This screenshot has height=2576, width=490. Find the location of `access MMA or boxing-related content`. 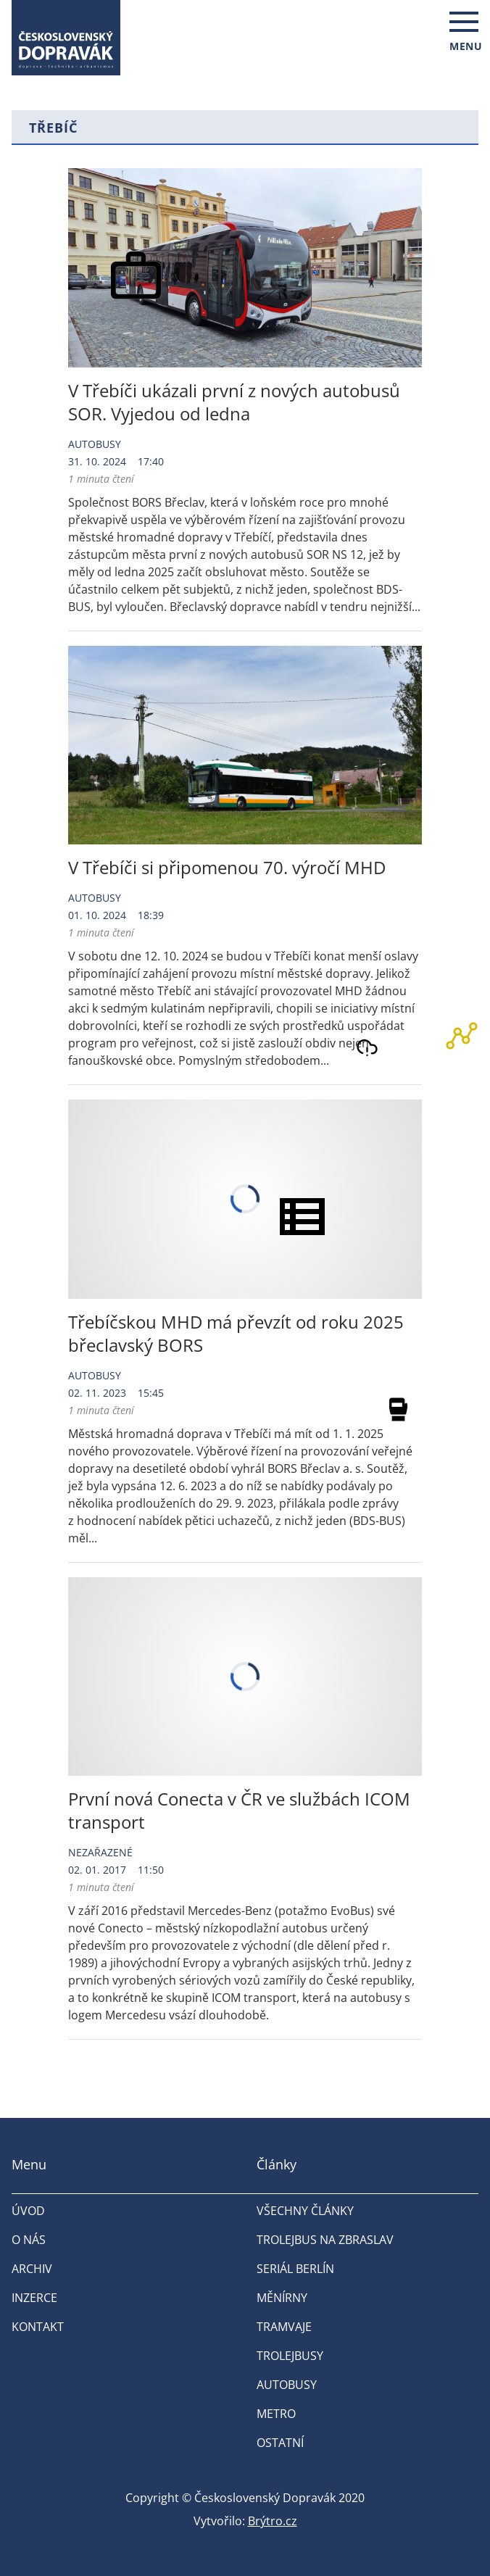

access MMA or boxing-related content is located at coordinates (398, 1409).